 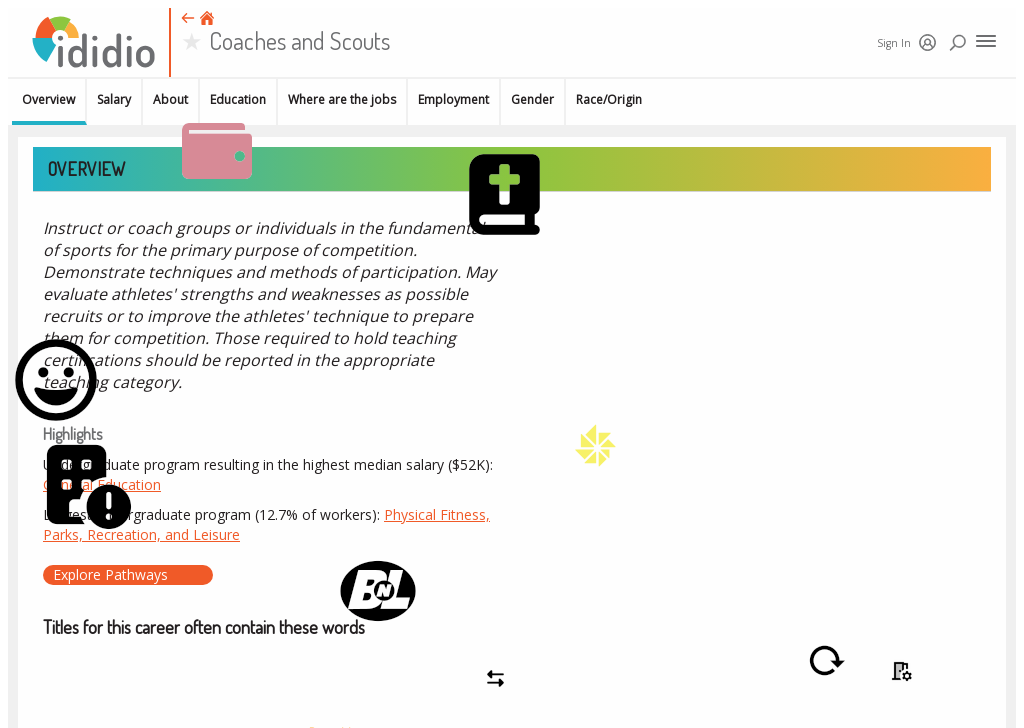 I want to click on adjust room or space preferences, so click(x=901, y=671).